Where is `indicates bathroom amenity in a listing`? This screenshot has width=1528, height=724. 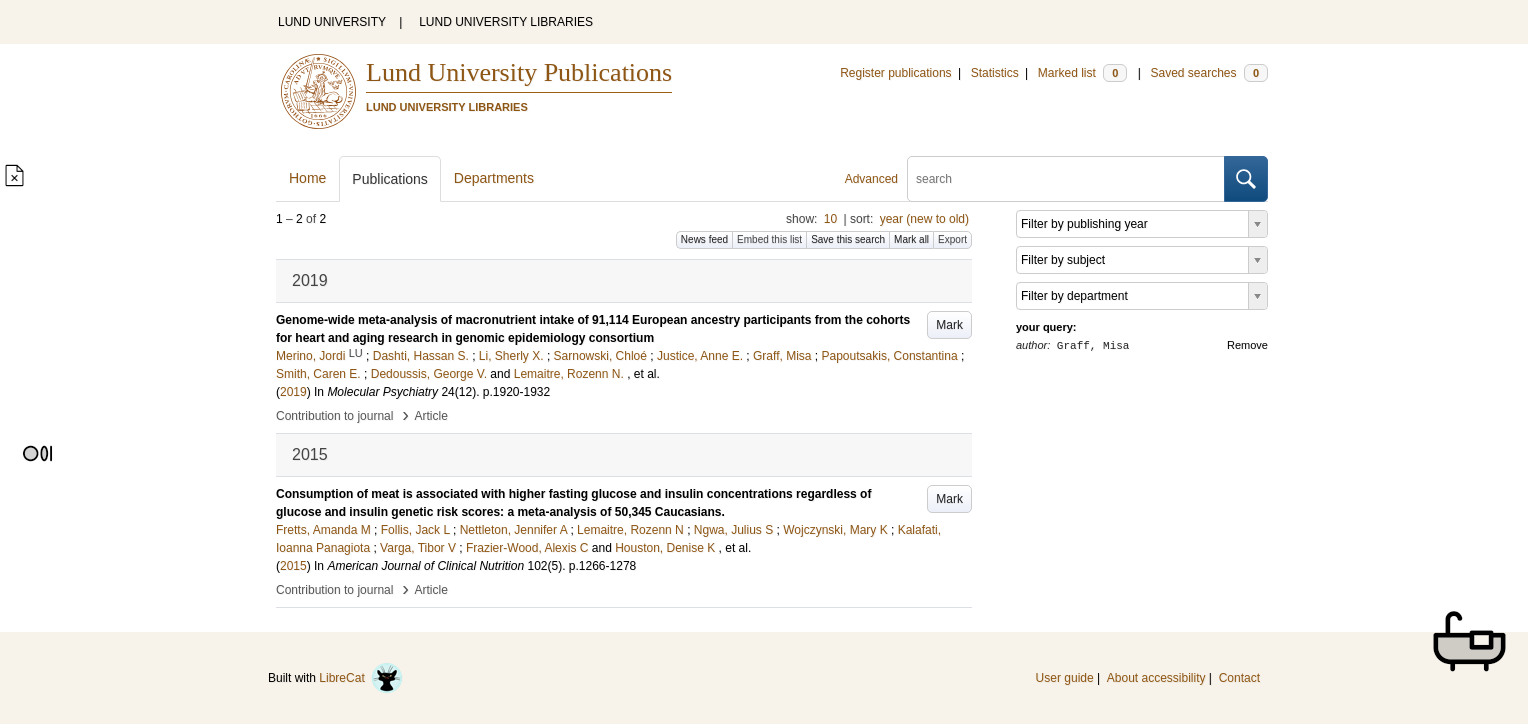 indicates bathroom amenity in a listing is located at coordinates (1469, 642).